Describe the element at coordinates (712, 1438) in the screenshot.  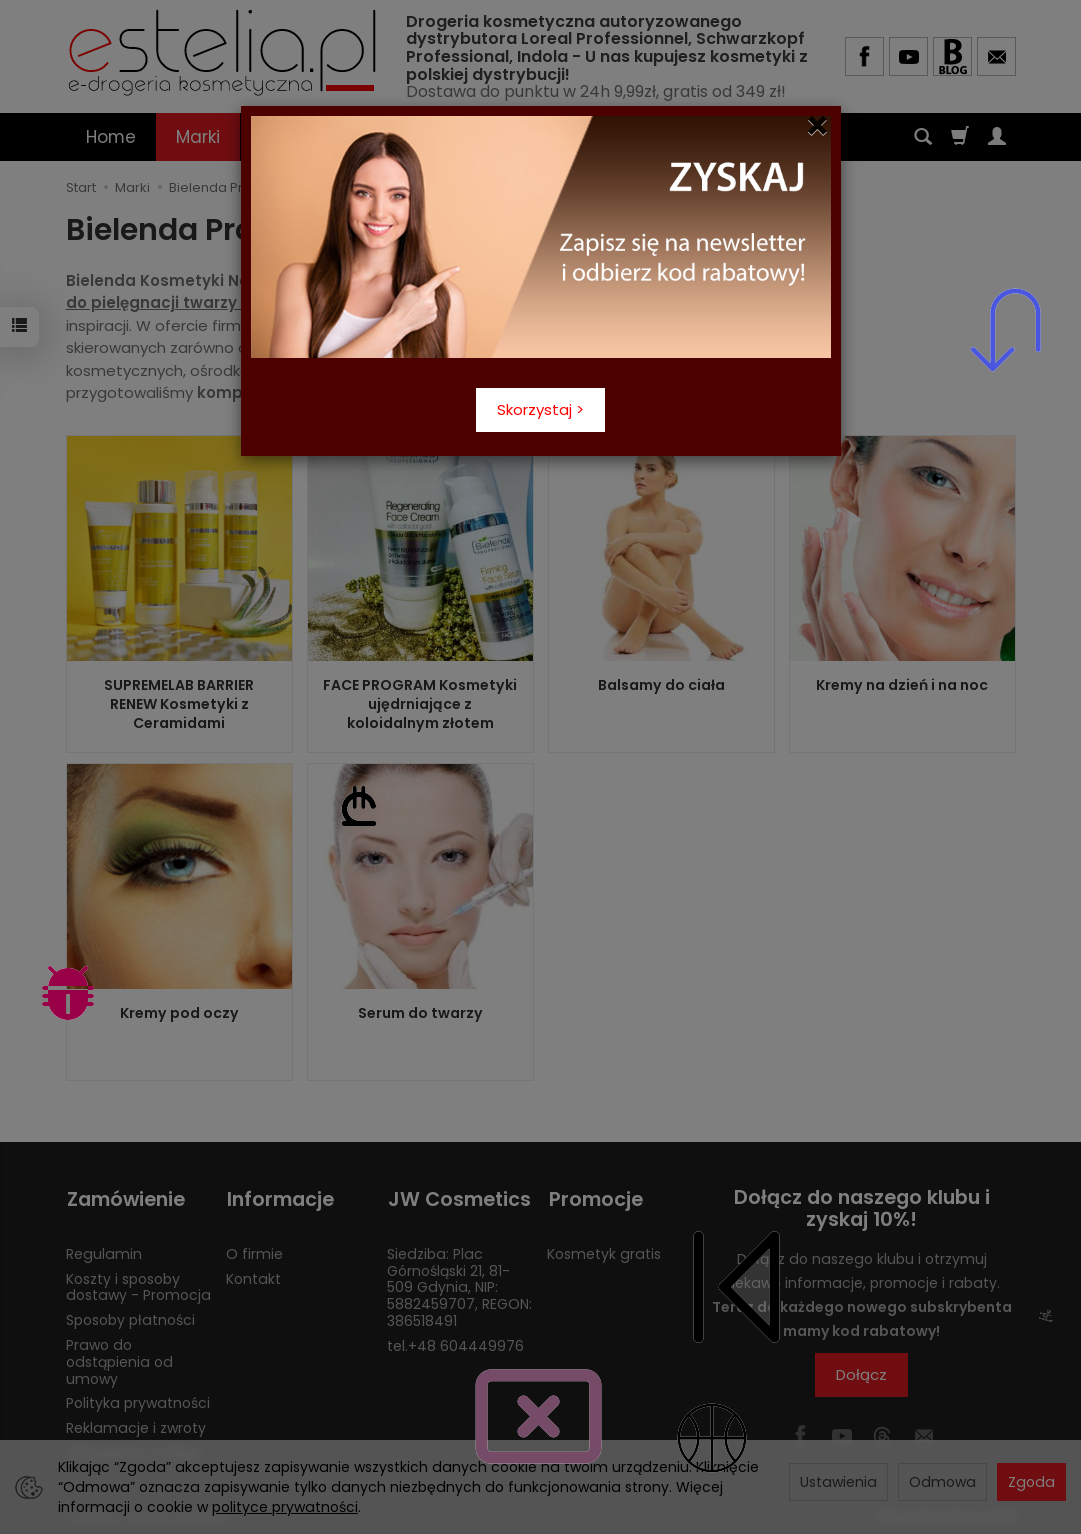
I see `access sports or basketball-related content` at that location.